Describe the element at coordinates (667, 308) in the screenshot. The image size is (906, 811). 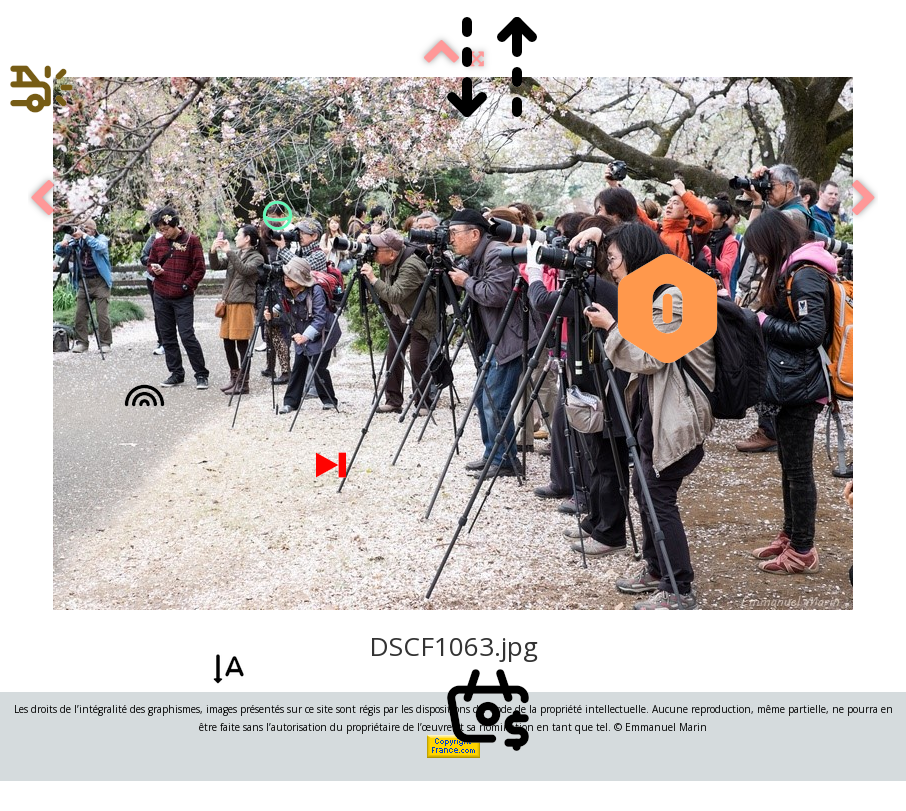
I see `indicates an "O" status or category marker` at that location.